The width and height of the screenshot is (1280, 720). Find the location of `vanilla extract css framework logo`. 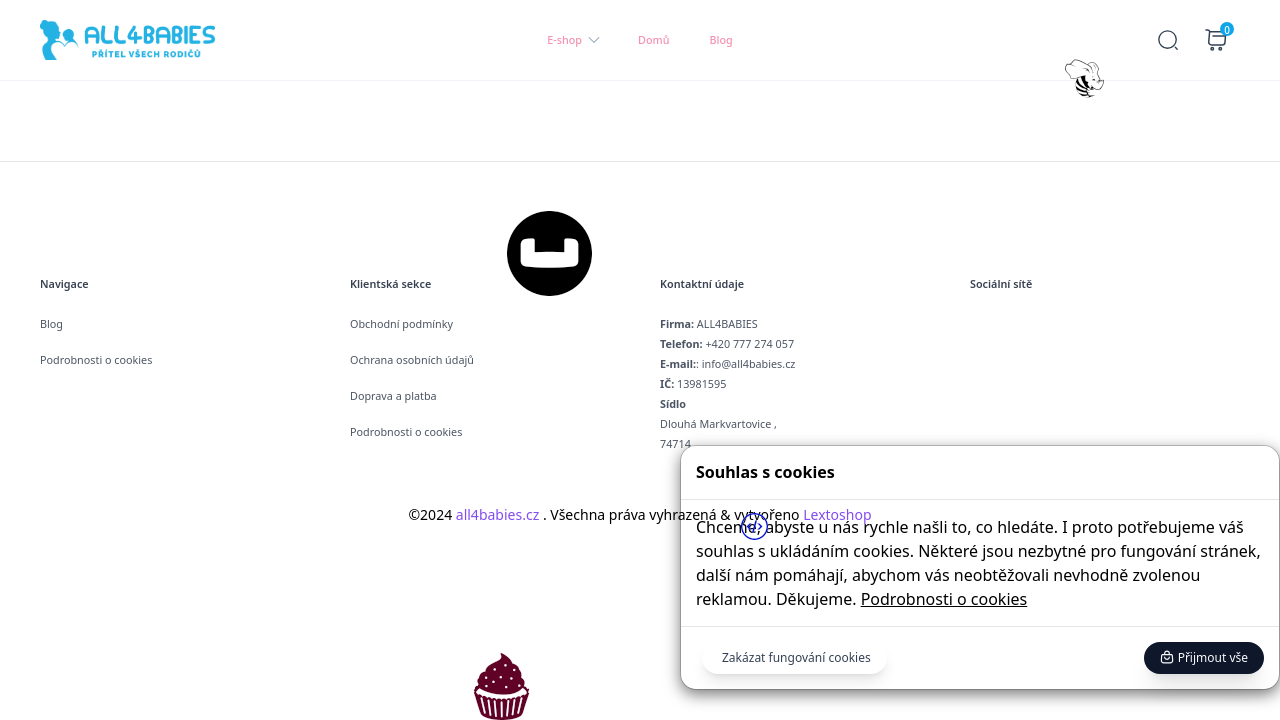

vanilla extract css framework logo is located at coordinates (501, 686).